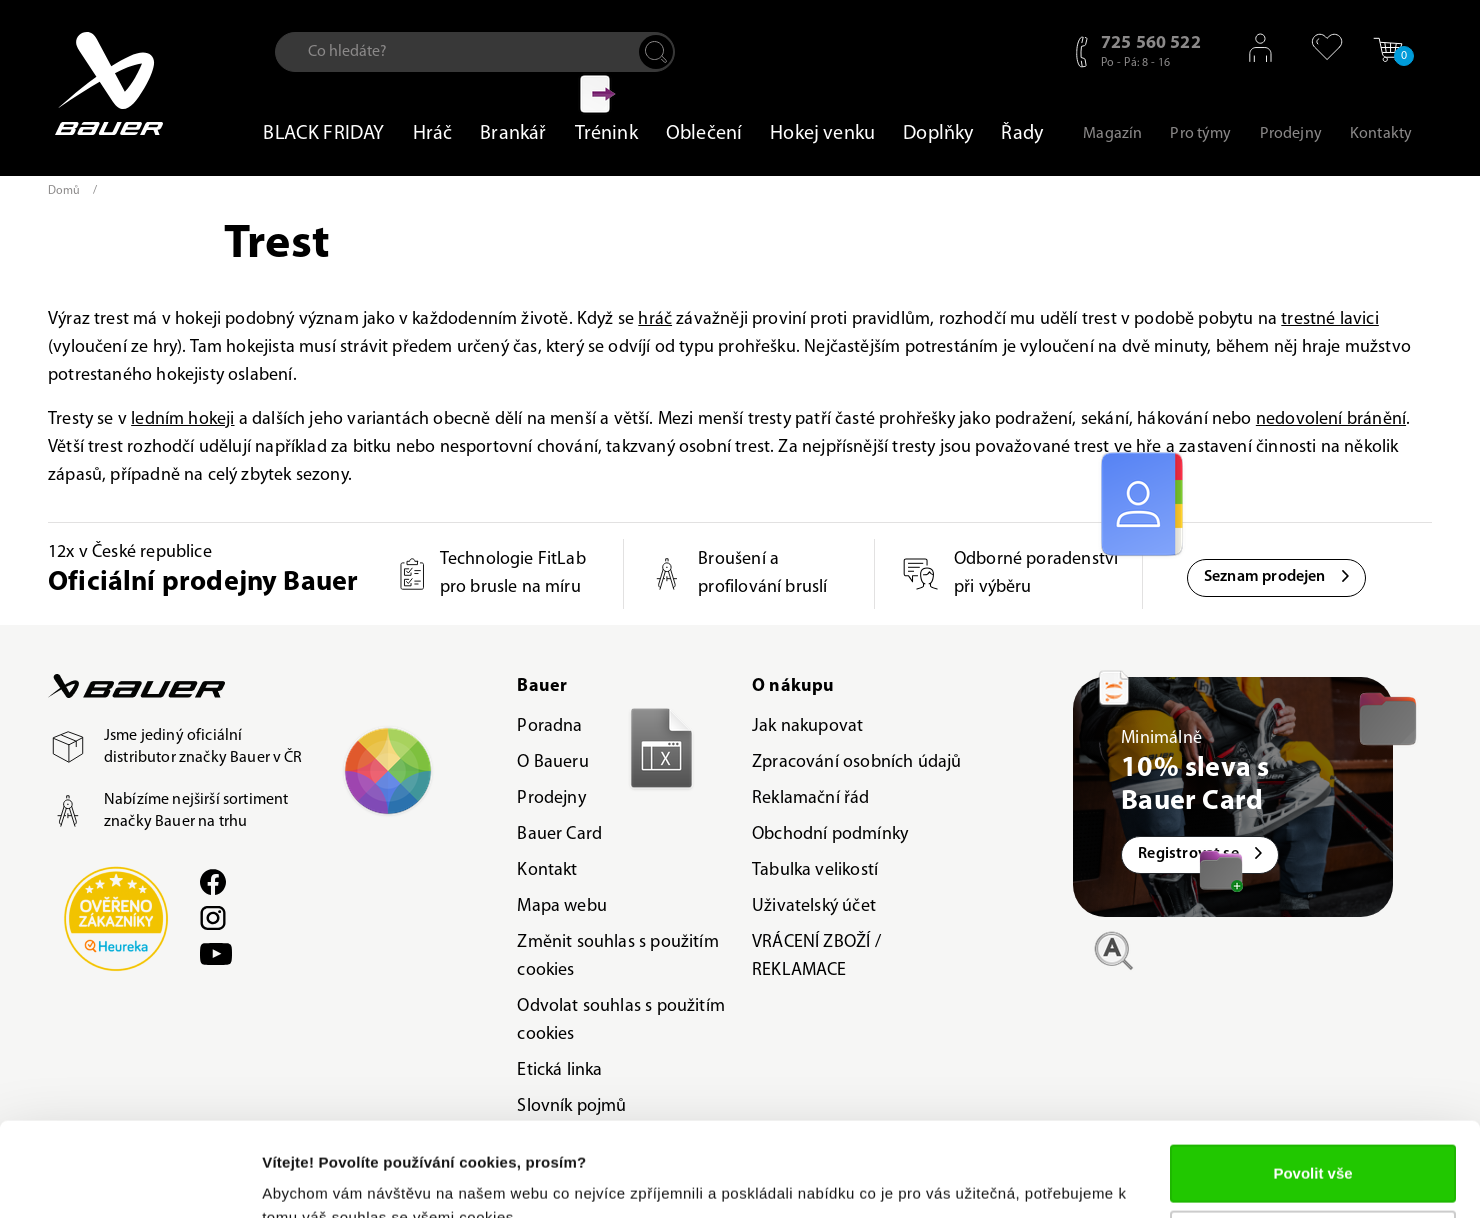  I want to click on create a new folder, so click(1221, 870).